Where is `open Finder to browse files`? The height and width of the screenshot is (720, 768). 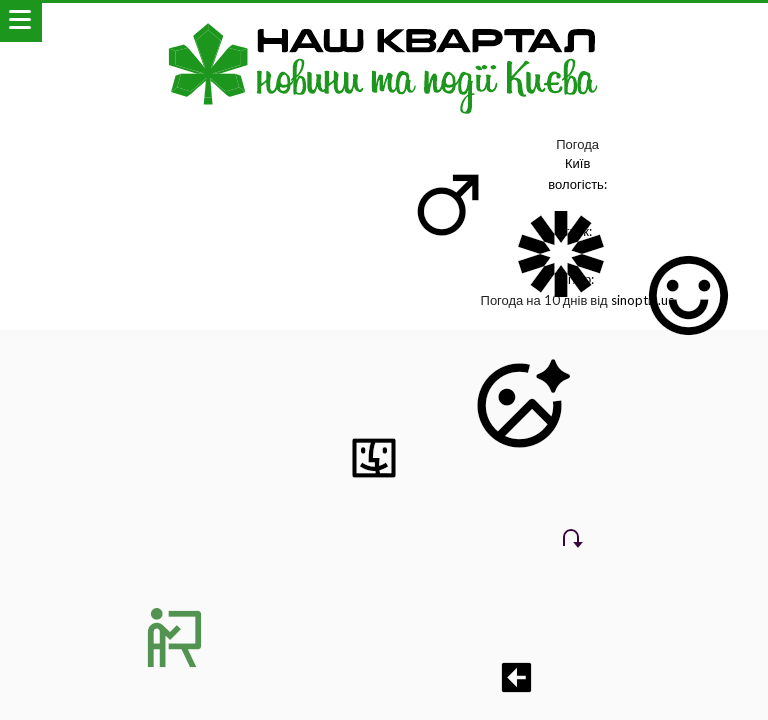 open Finder to browse files is located at coordinates (374, 458).